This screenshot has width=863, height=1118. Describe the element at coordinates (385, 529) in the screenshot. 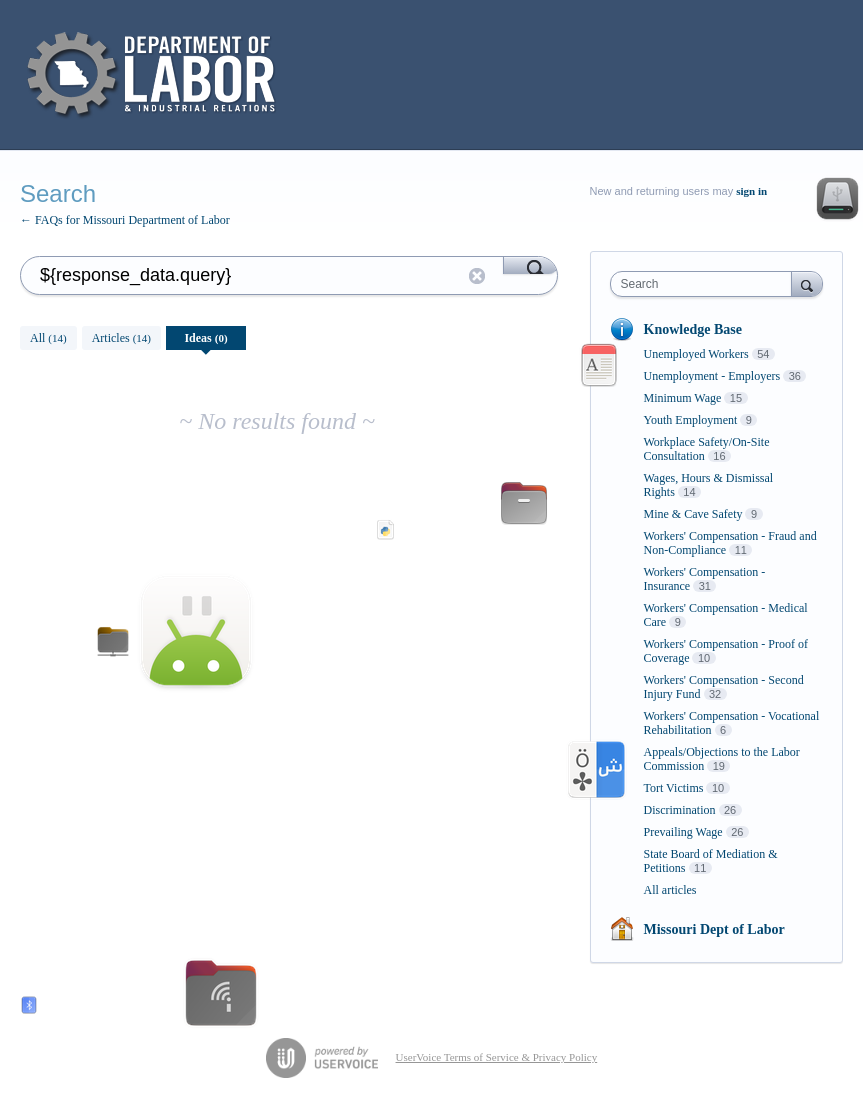

I see `python 3 source code file` at that location.